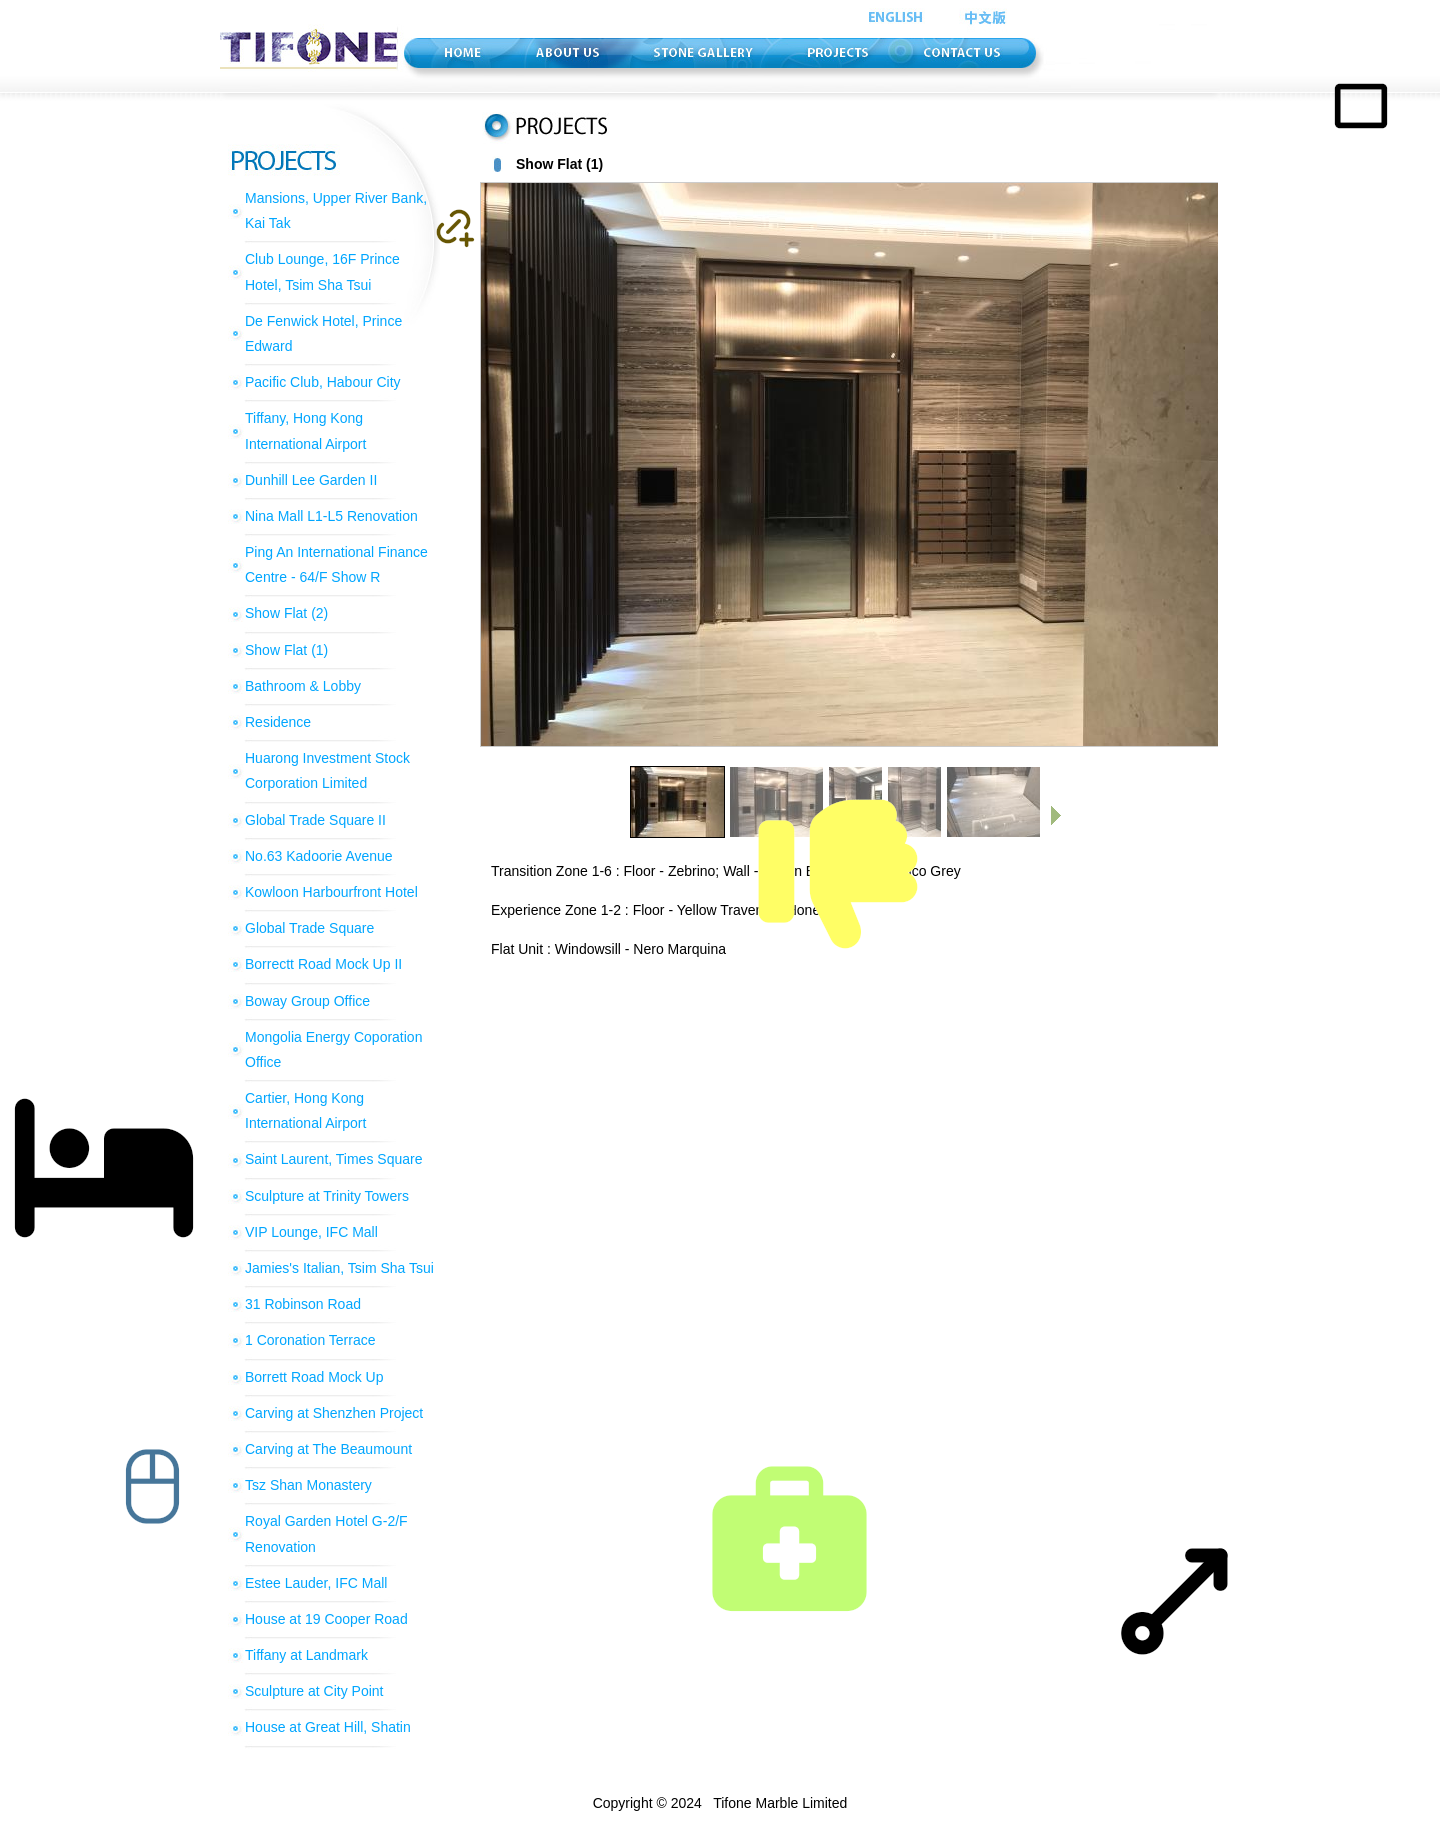 This screenshot has width=1440, height=1830. What do you see at coordinates (1361, 106) in the screenshot?
I see `represents a container or frame element` at bounding box center [1361, 106].